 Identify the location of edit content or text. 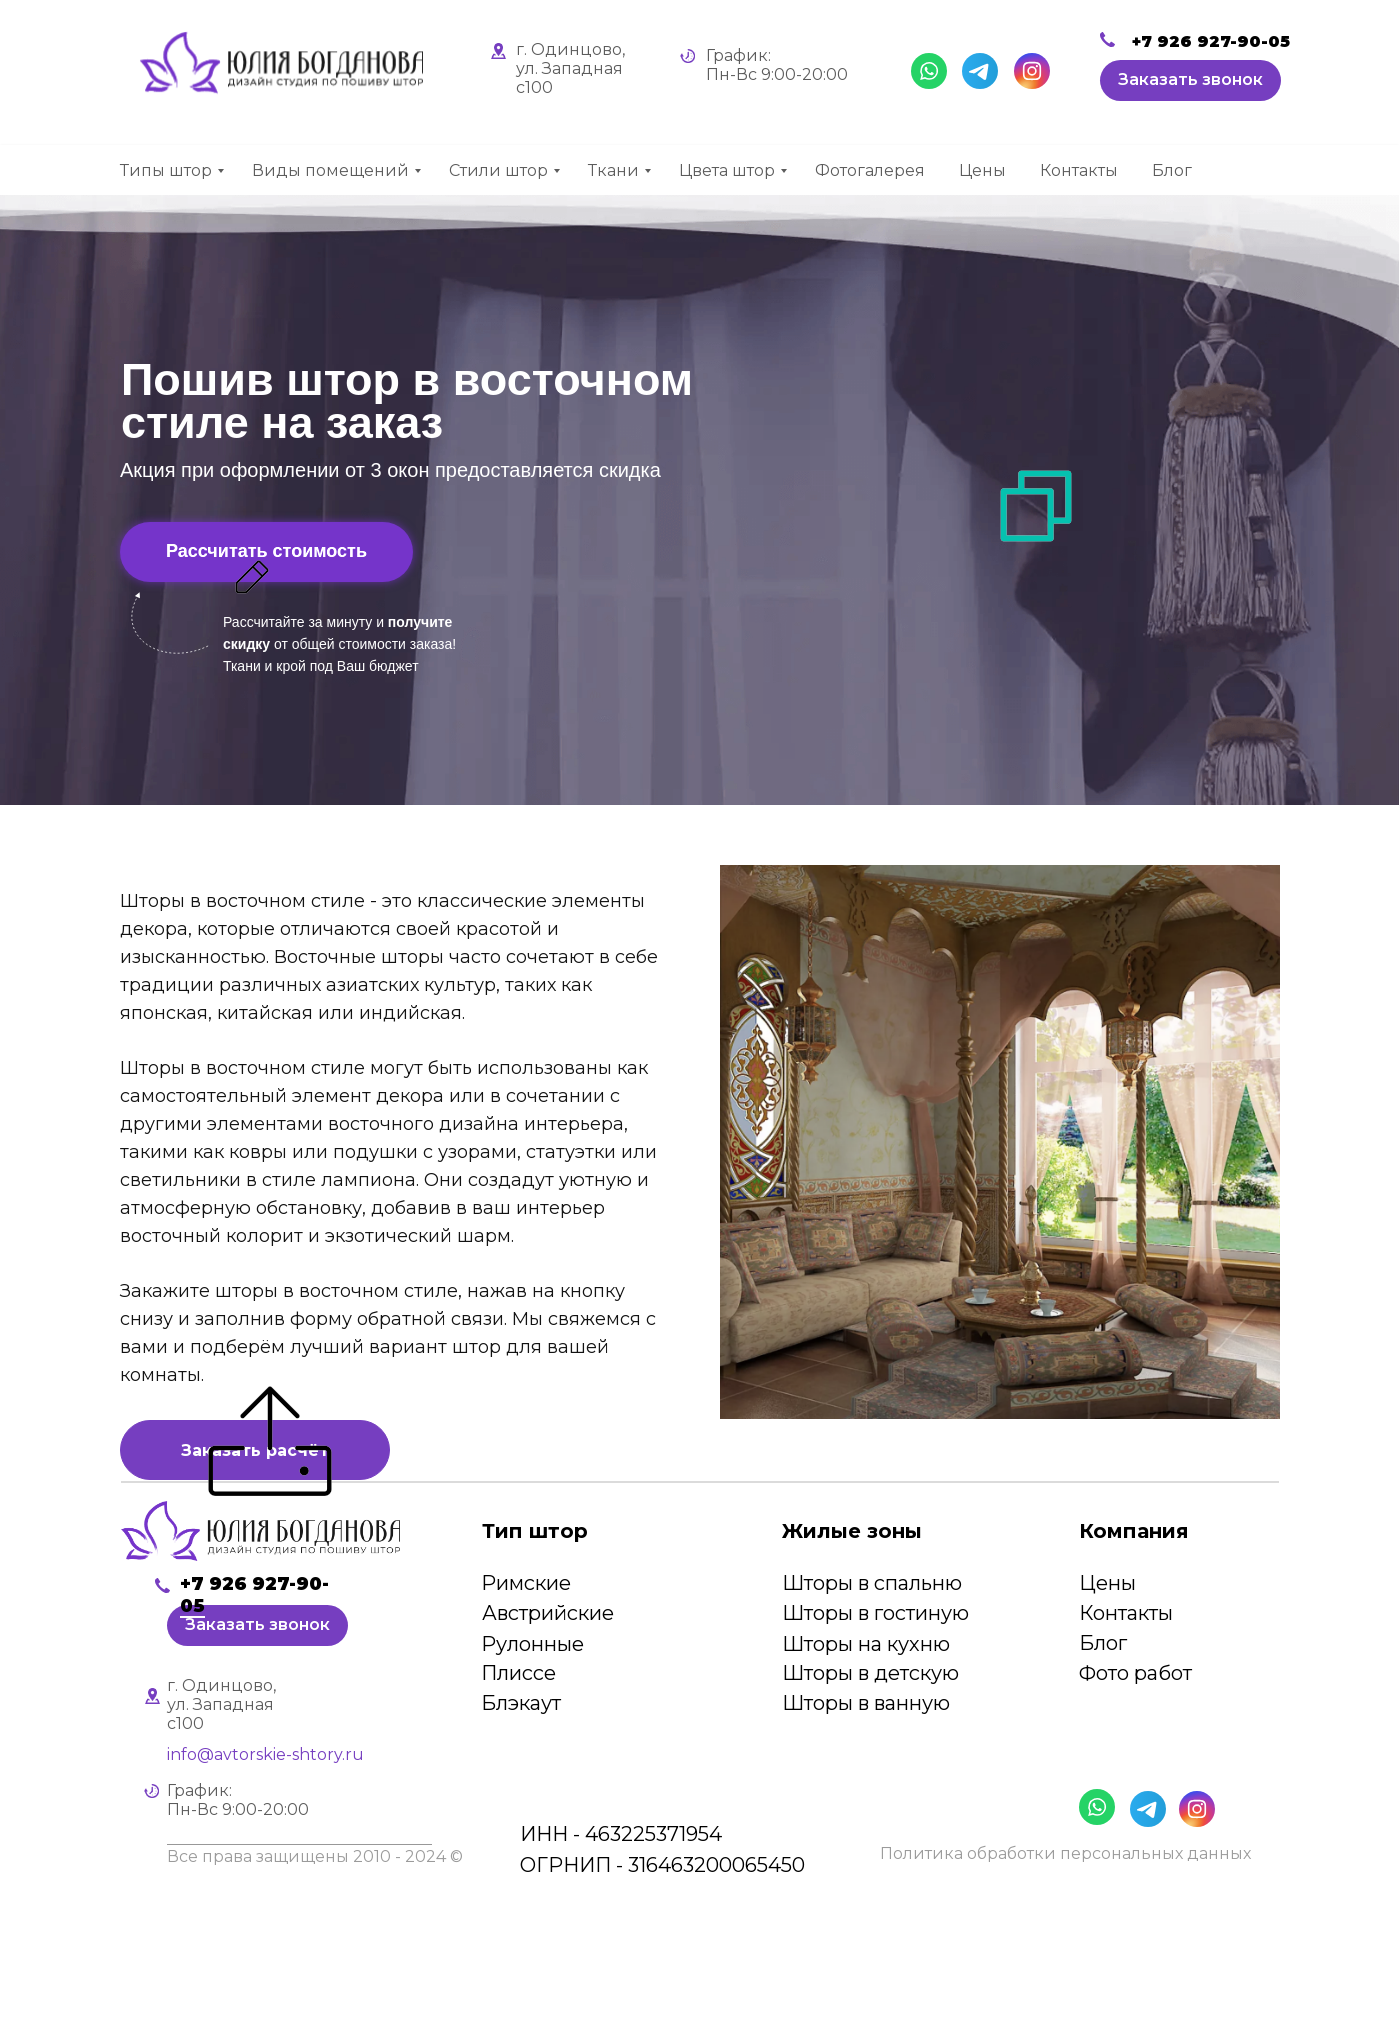
(251, 577).